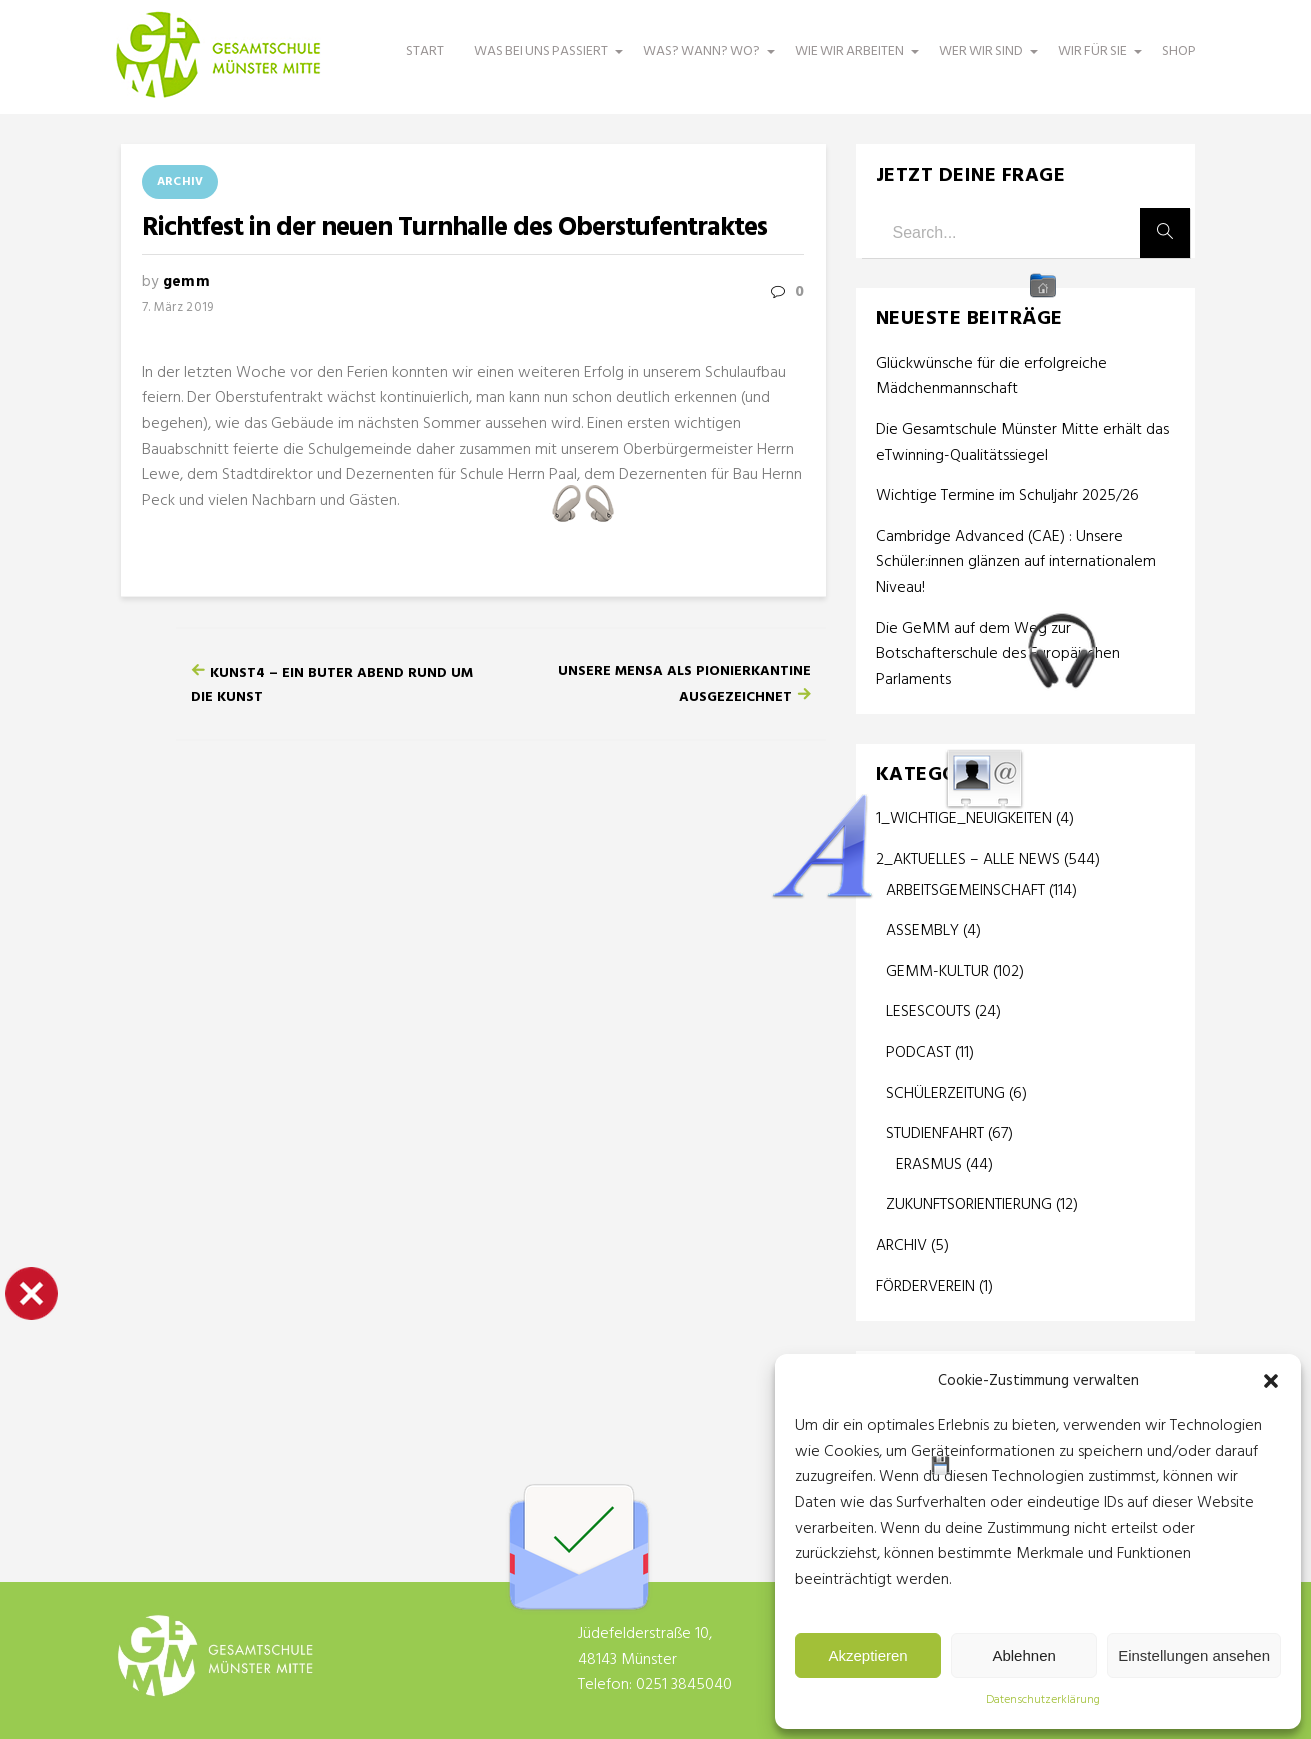  I want to click on connect to wireless earbuds, so click(583, 506).